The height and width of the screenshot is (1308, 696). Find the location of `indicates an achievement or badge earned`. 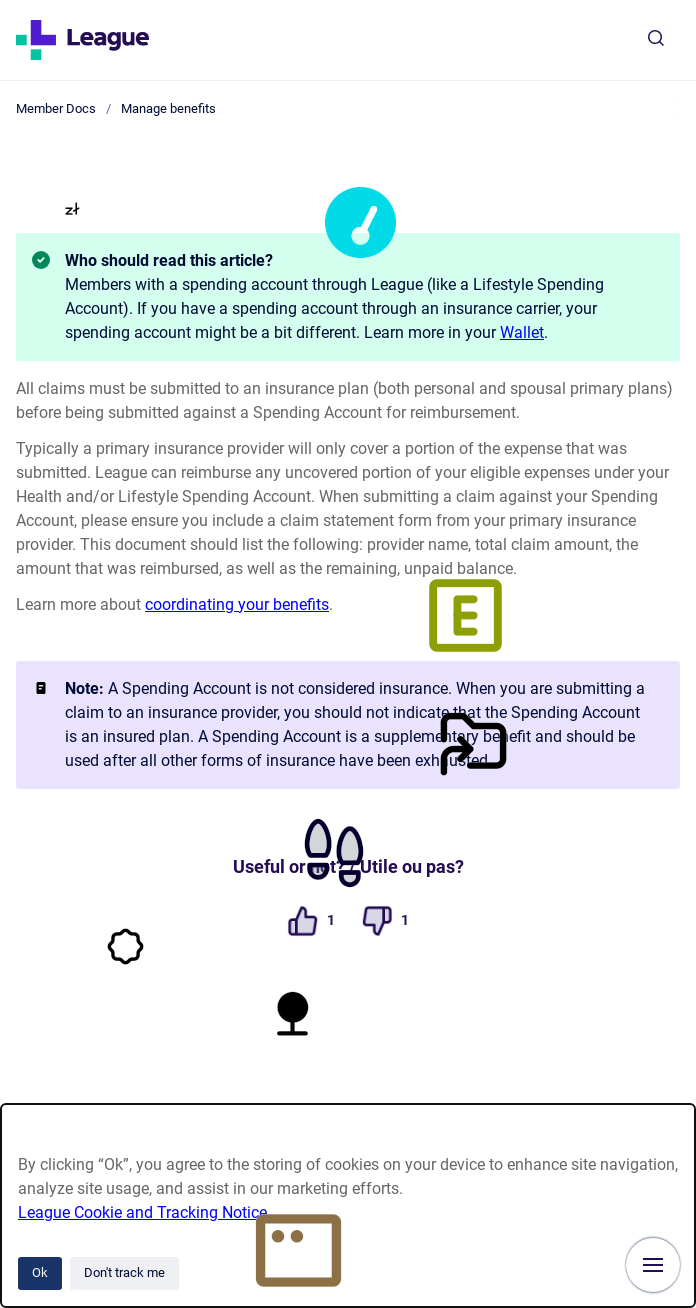

indicates an achievement or badge earned is located at coordinates (125, 946).